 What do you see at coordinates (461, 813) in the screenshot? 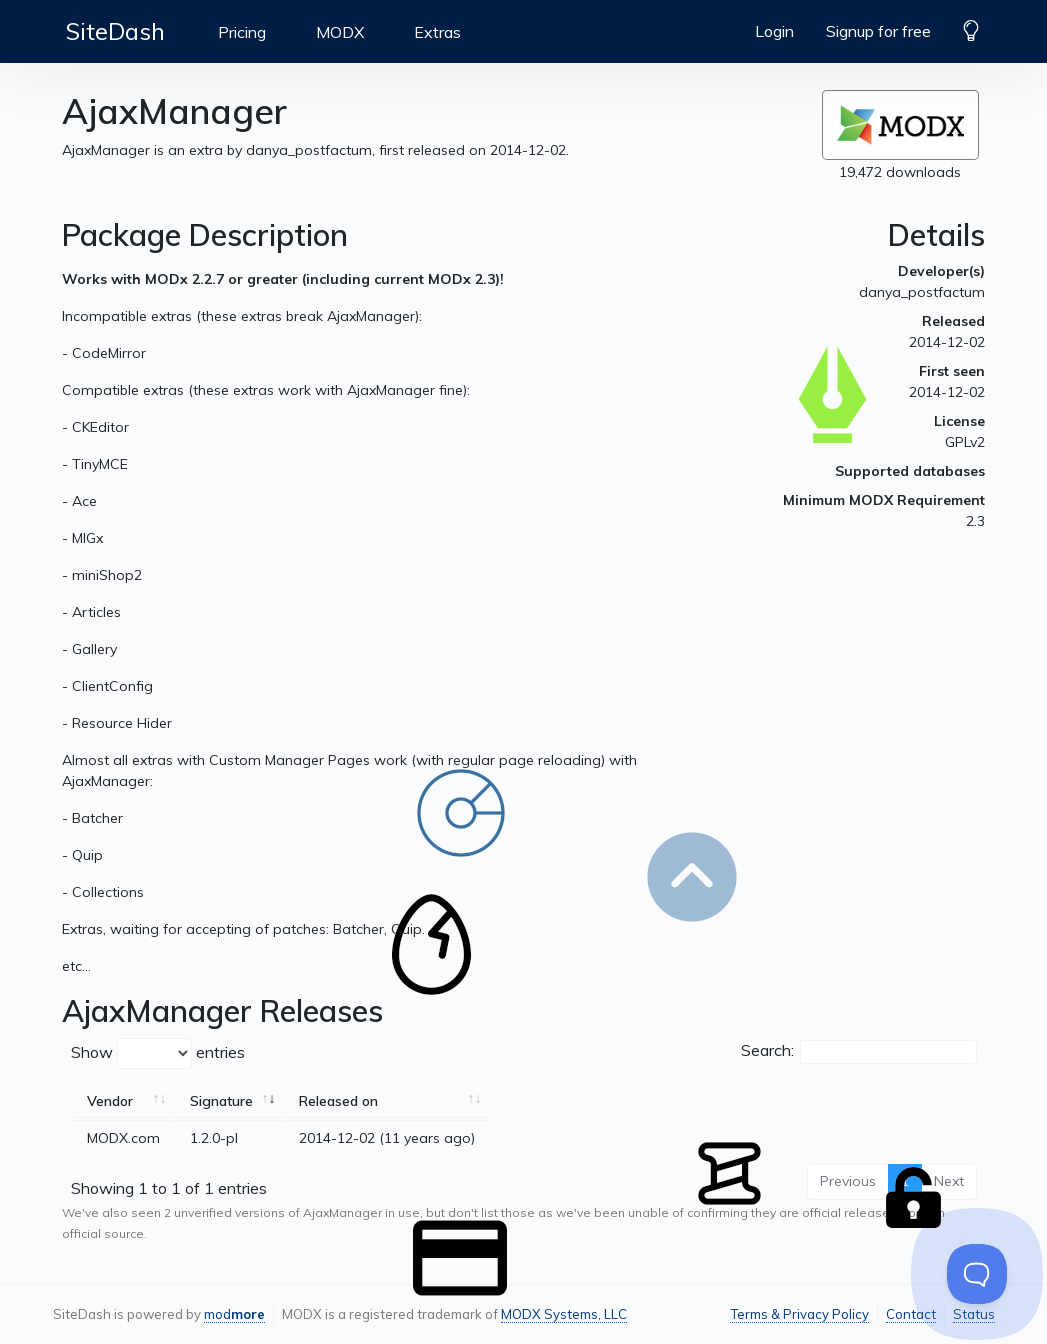
I see `play or access media disc content` at bounding box center [461, 813].